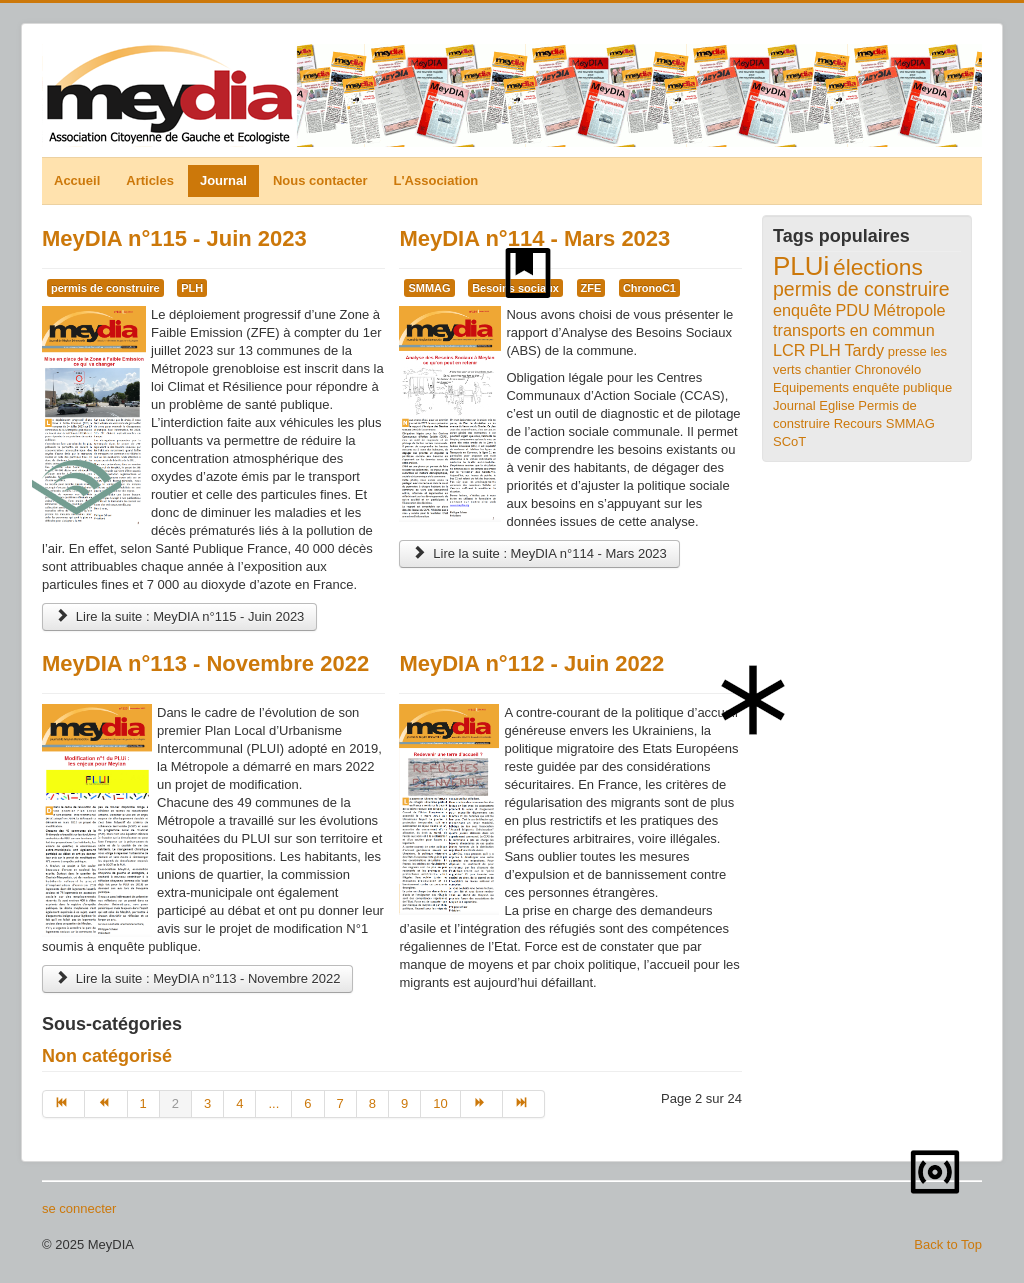  I want to click on enable surround sound audio output, so click(935, 1172).